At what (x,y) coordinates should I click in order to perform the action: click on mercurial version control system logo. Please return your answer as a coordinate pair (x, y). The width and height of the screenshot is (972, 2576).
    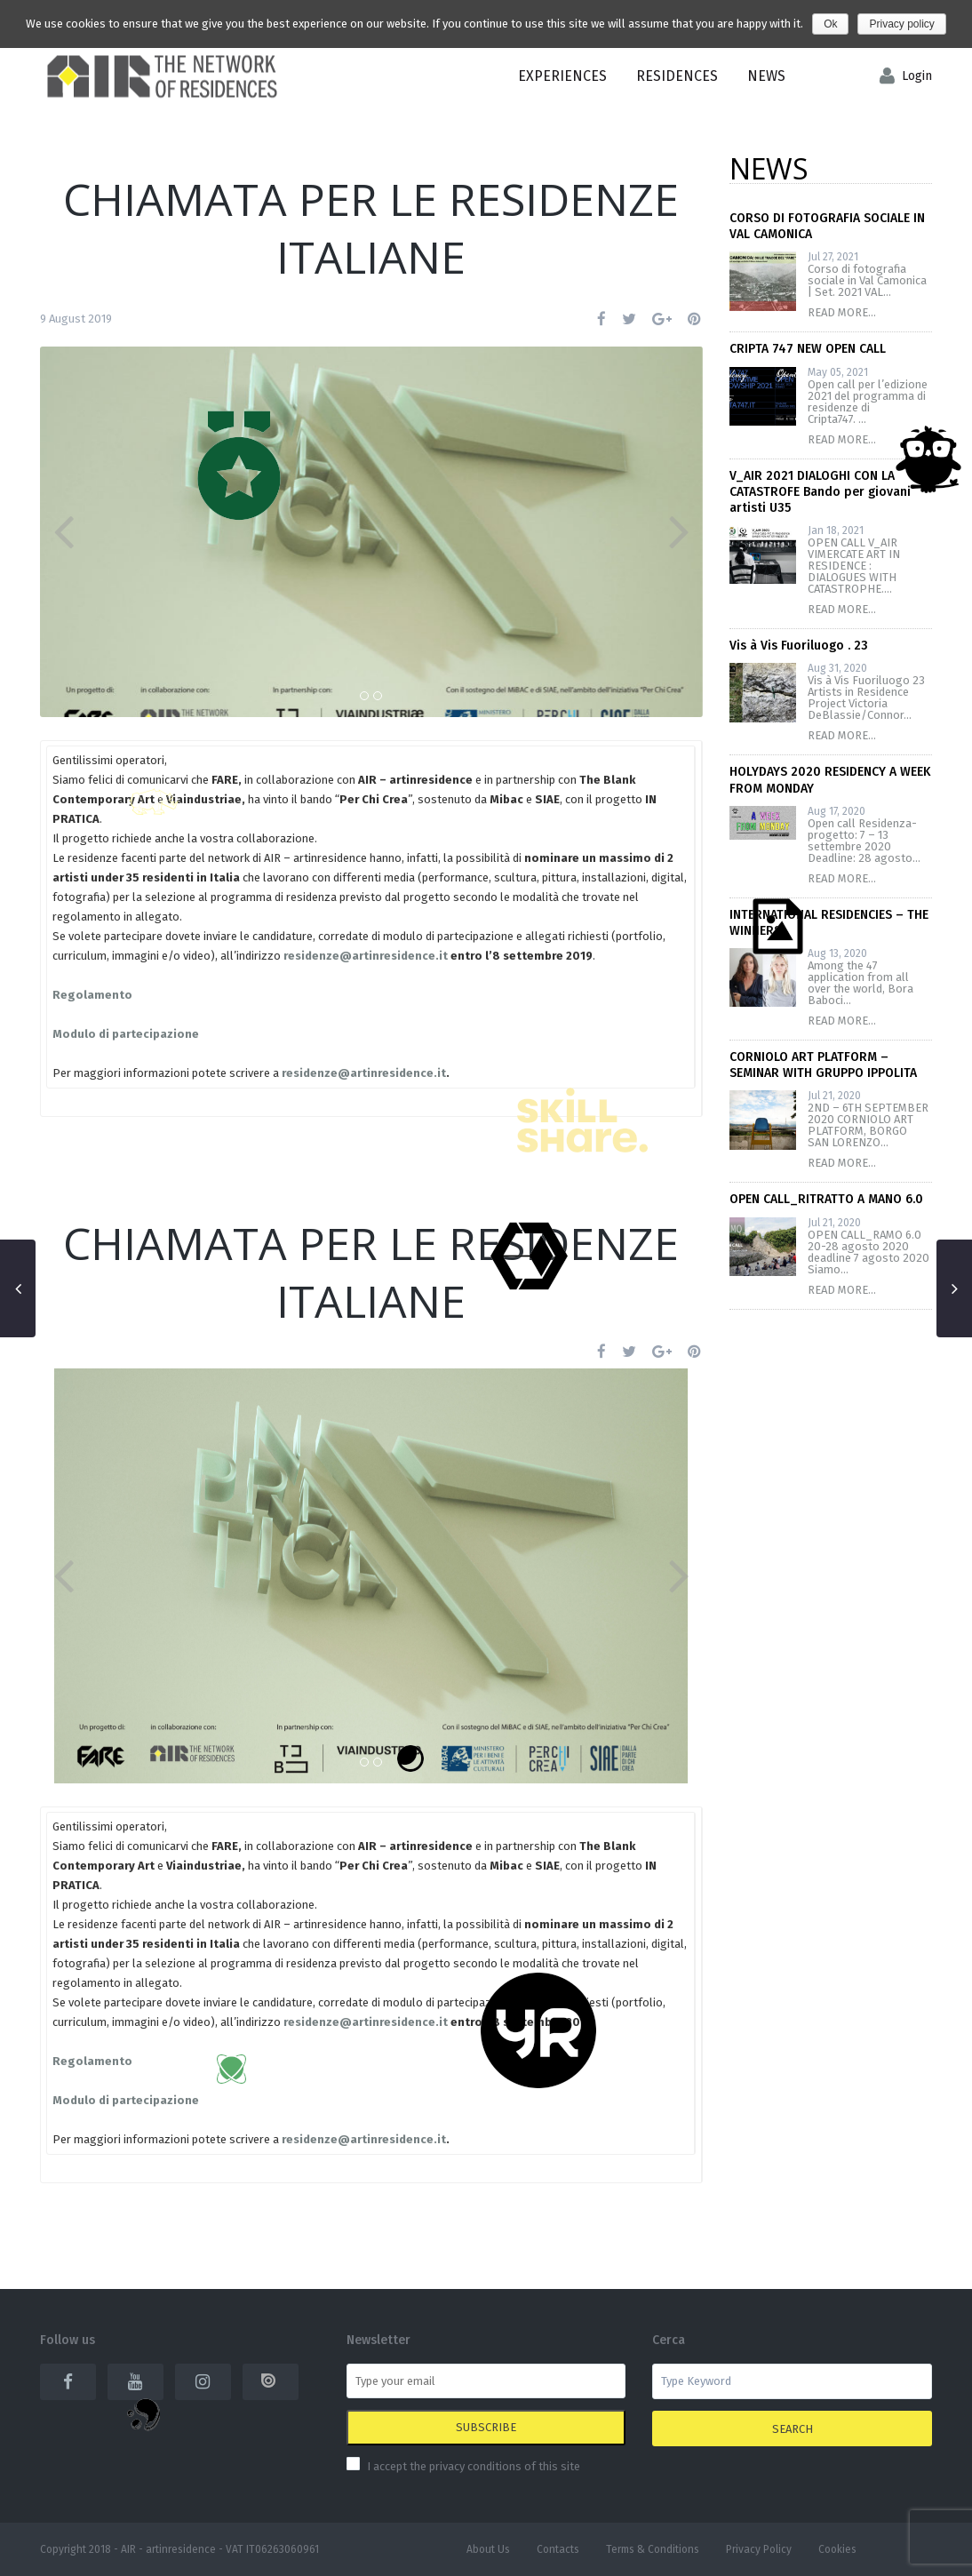
    Looking at the image, I should click on (143, 2414).